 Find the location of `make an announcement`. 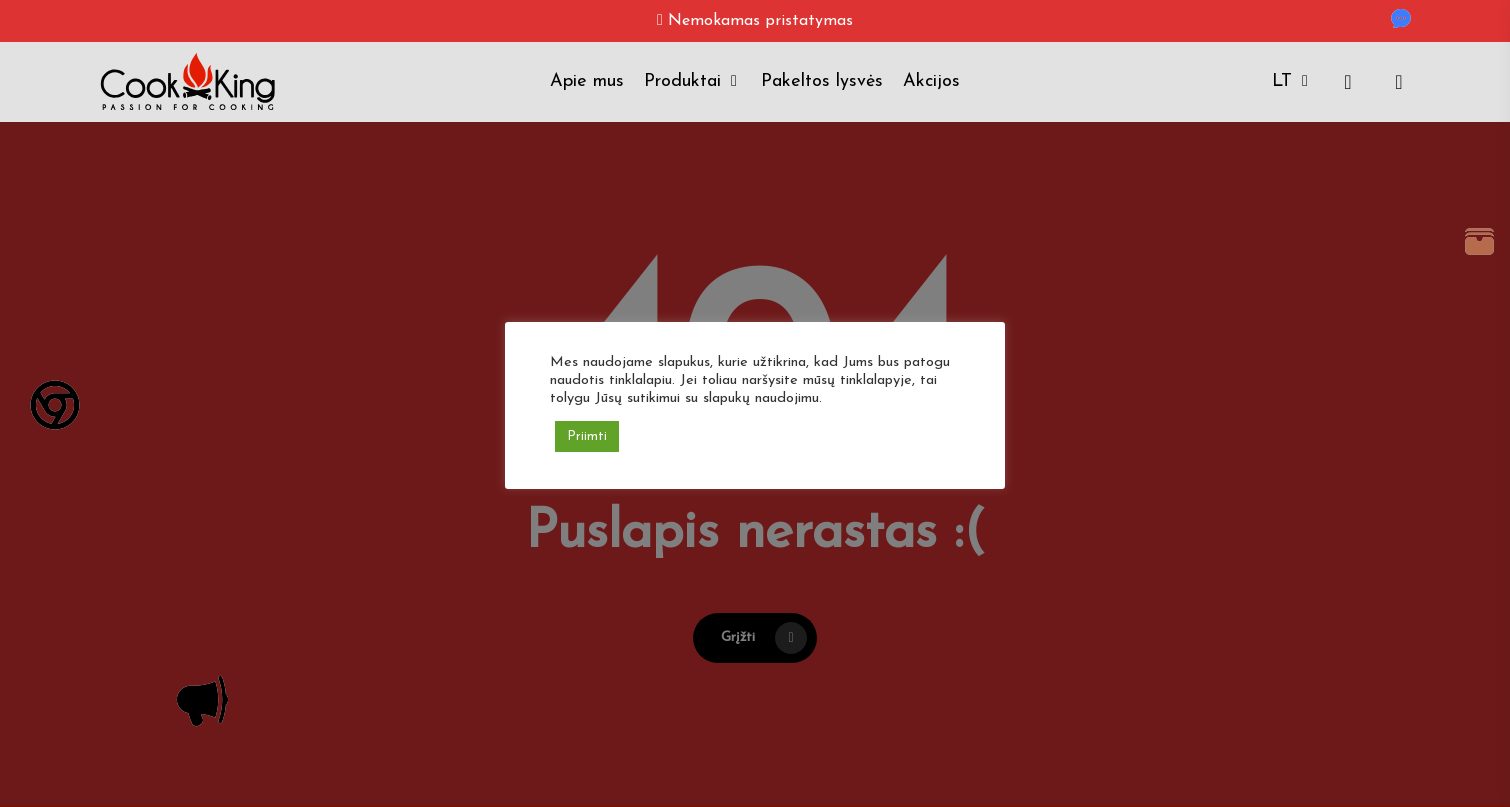

make an announcement is located at coordinates (202, 701).